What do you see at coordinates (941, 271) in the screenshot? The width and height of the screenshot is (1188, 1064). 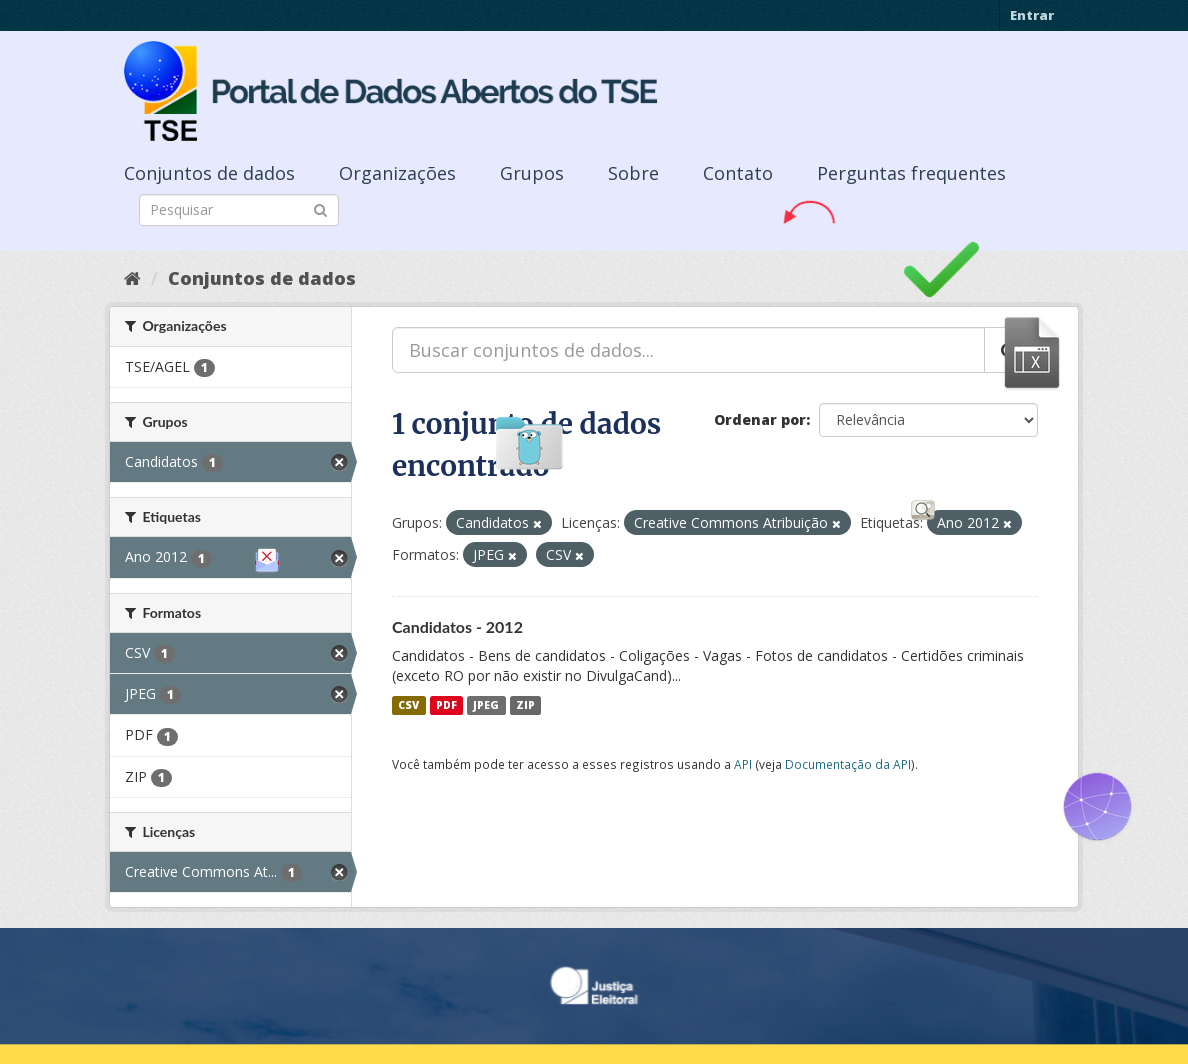 I see `indicates task or action completed successfully` at bounding box center [941, 271].